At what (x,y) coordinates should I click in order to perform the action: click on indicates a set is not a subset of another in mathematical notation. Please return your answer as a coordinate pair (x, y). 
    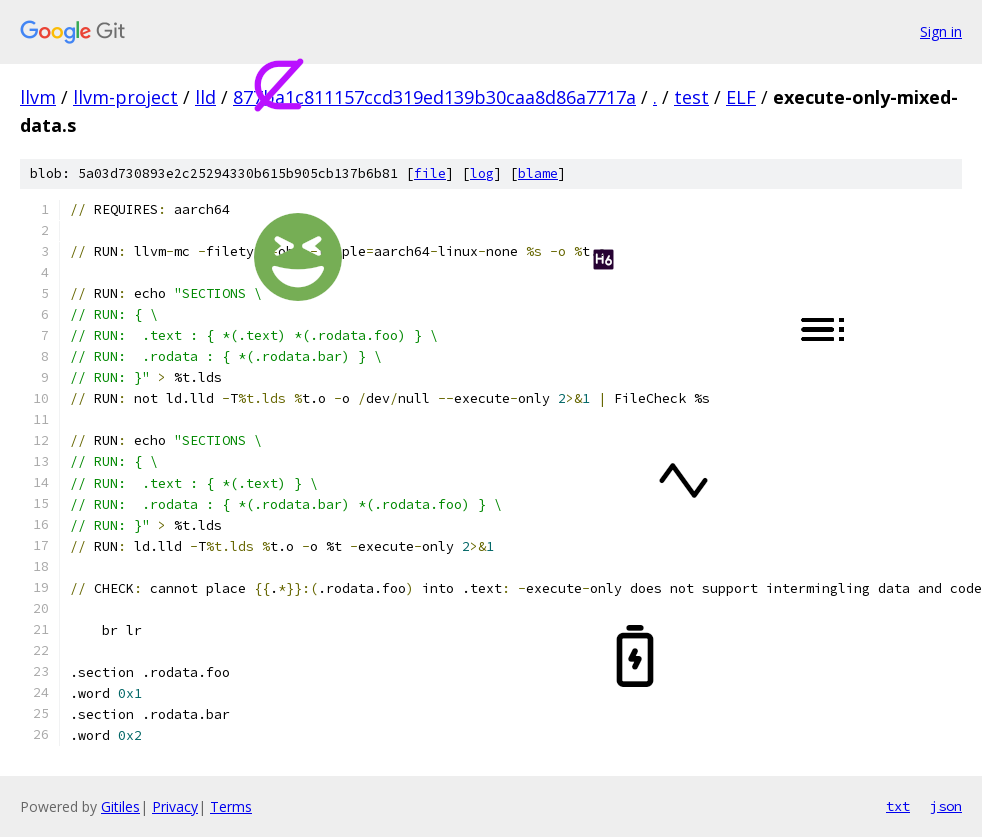
    Looking at the image, I should click on (279, 85).